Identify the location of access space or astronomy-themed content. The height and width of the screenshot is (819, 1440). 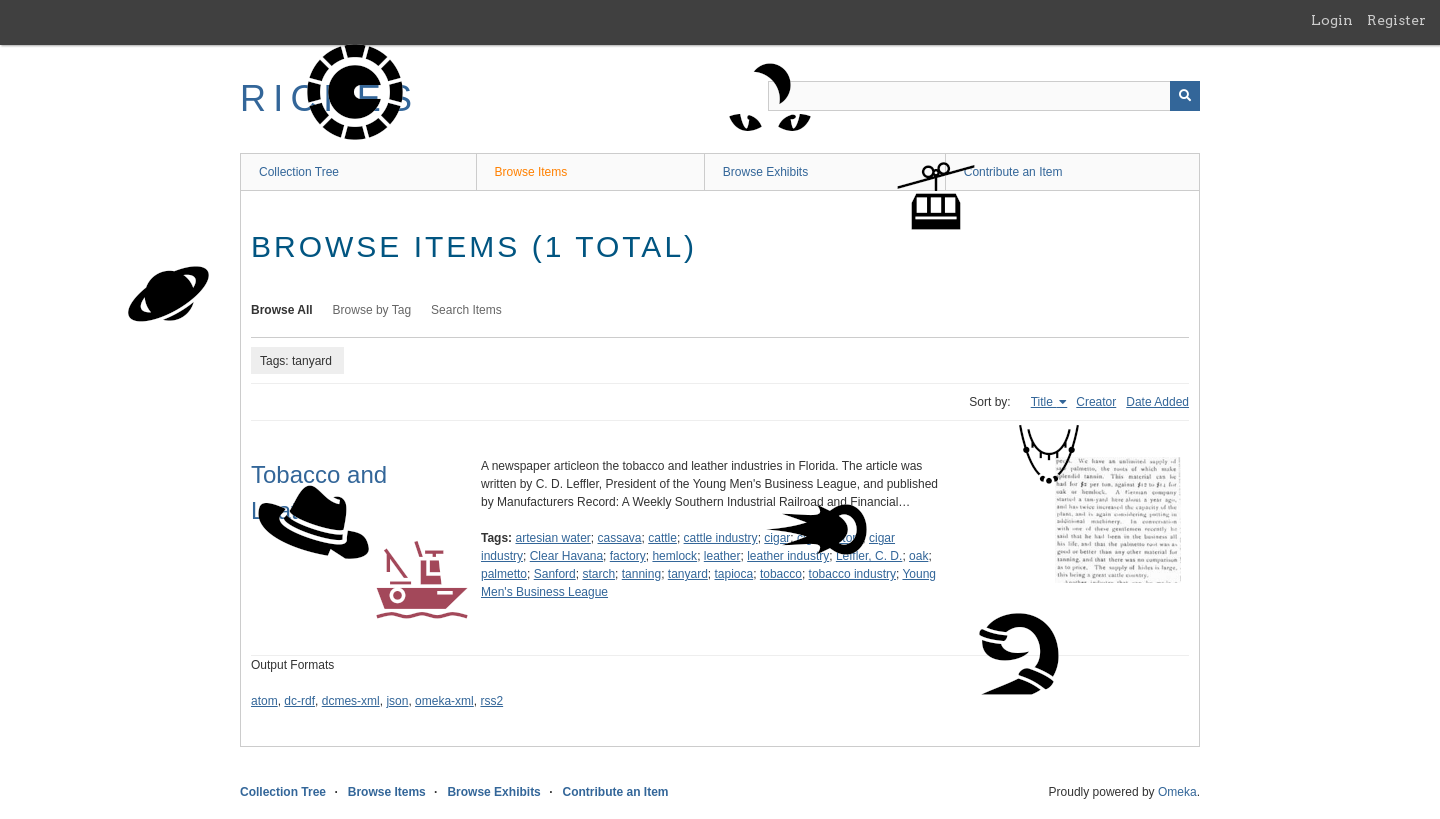
(169, 295).